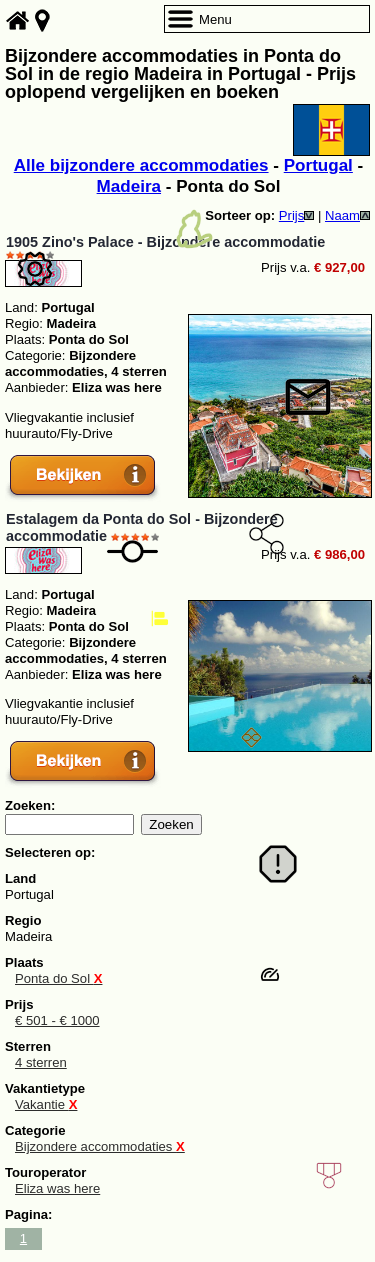 The width and height of the screenshot is (375, 1262). I want to click on indicates a warning or critical alert, so click(278, 864).